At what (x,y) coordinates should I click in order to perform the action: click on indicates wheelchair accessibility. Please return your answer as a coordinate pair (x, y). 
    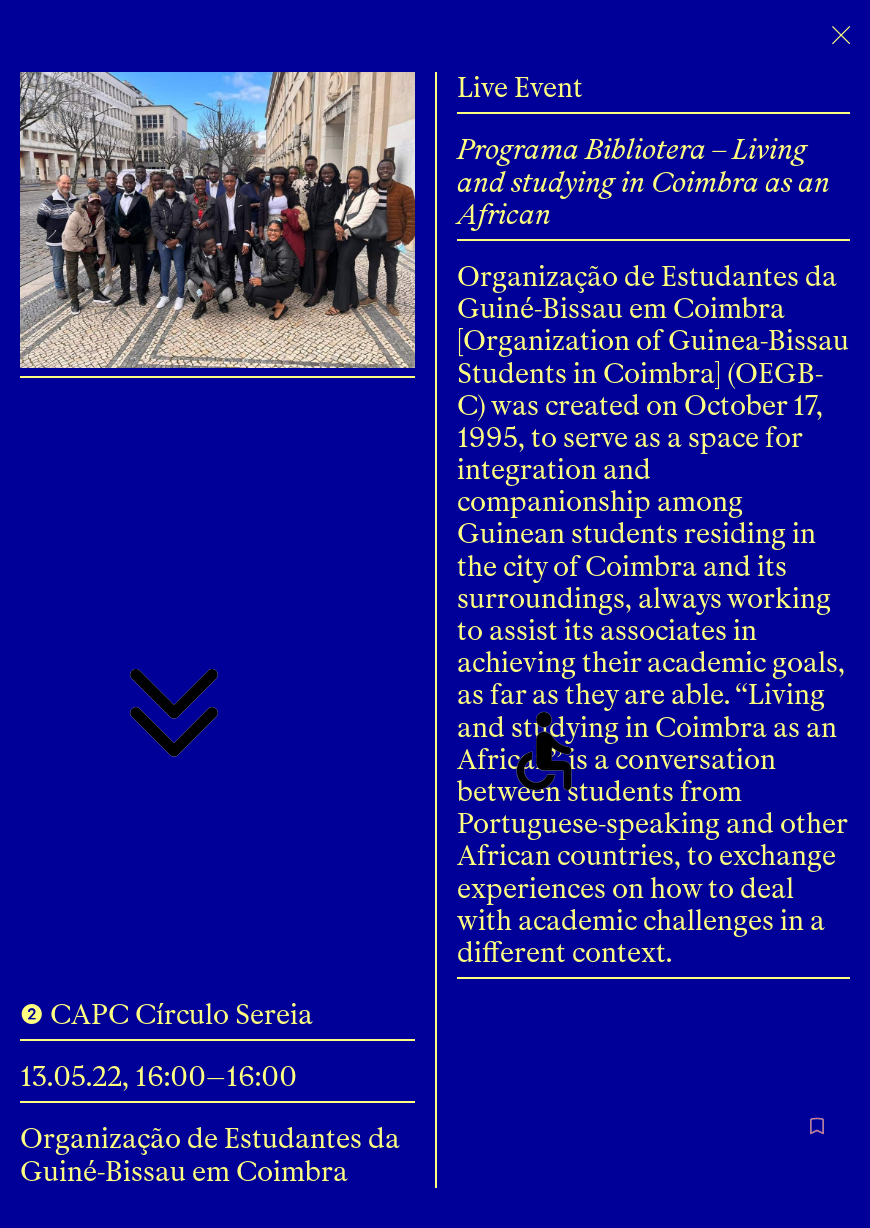
    Looking at the image, I should click on (544, 751).